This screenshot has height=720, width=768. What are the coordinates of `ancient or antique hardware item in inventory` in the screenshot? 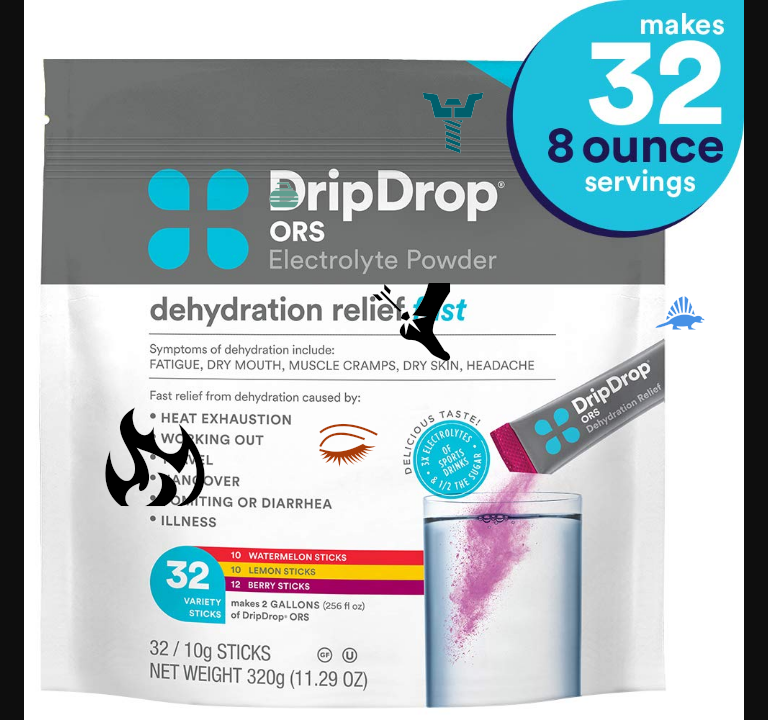 It's located at (453, 123).